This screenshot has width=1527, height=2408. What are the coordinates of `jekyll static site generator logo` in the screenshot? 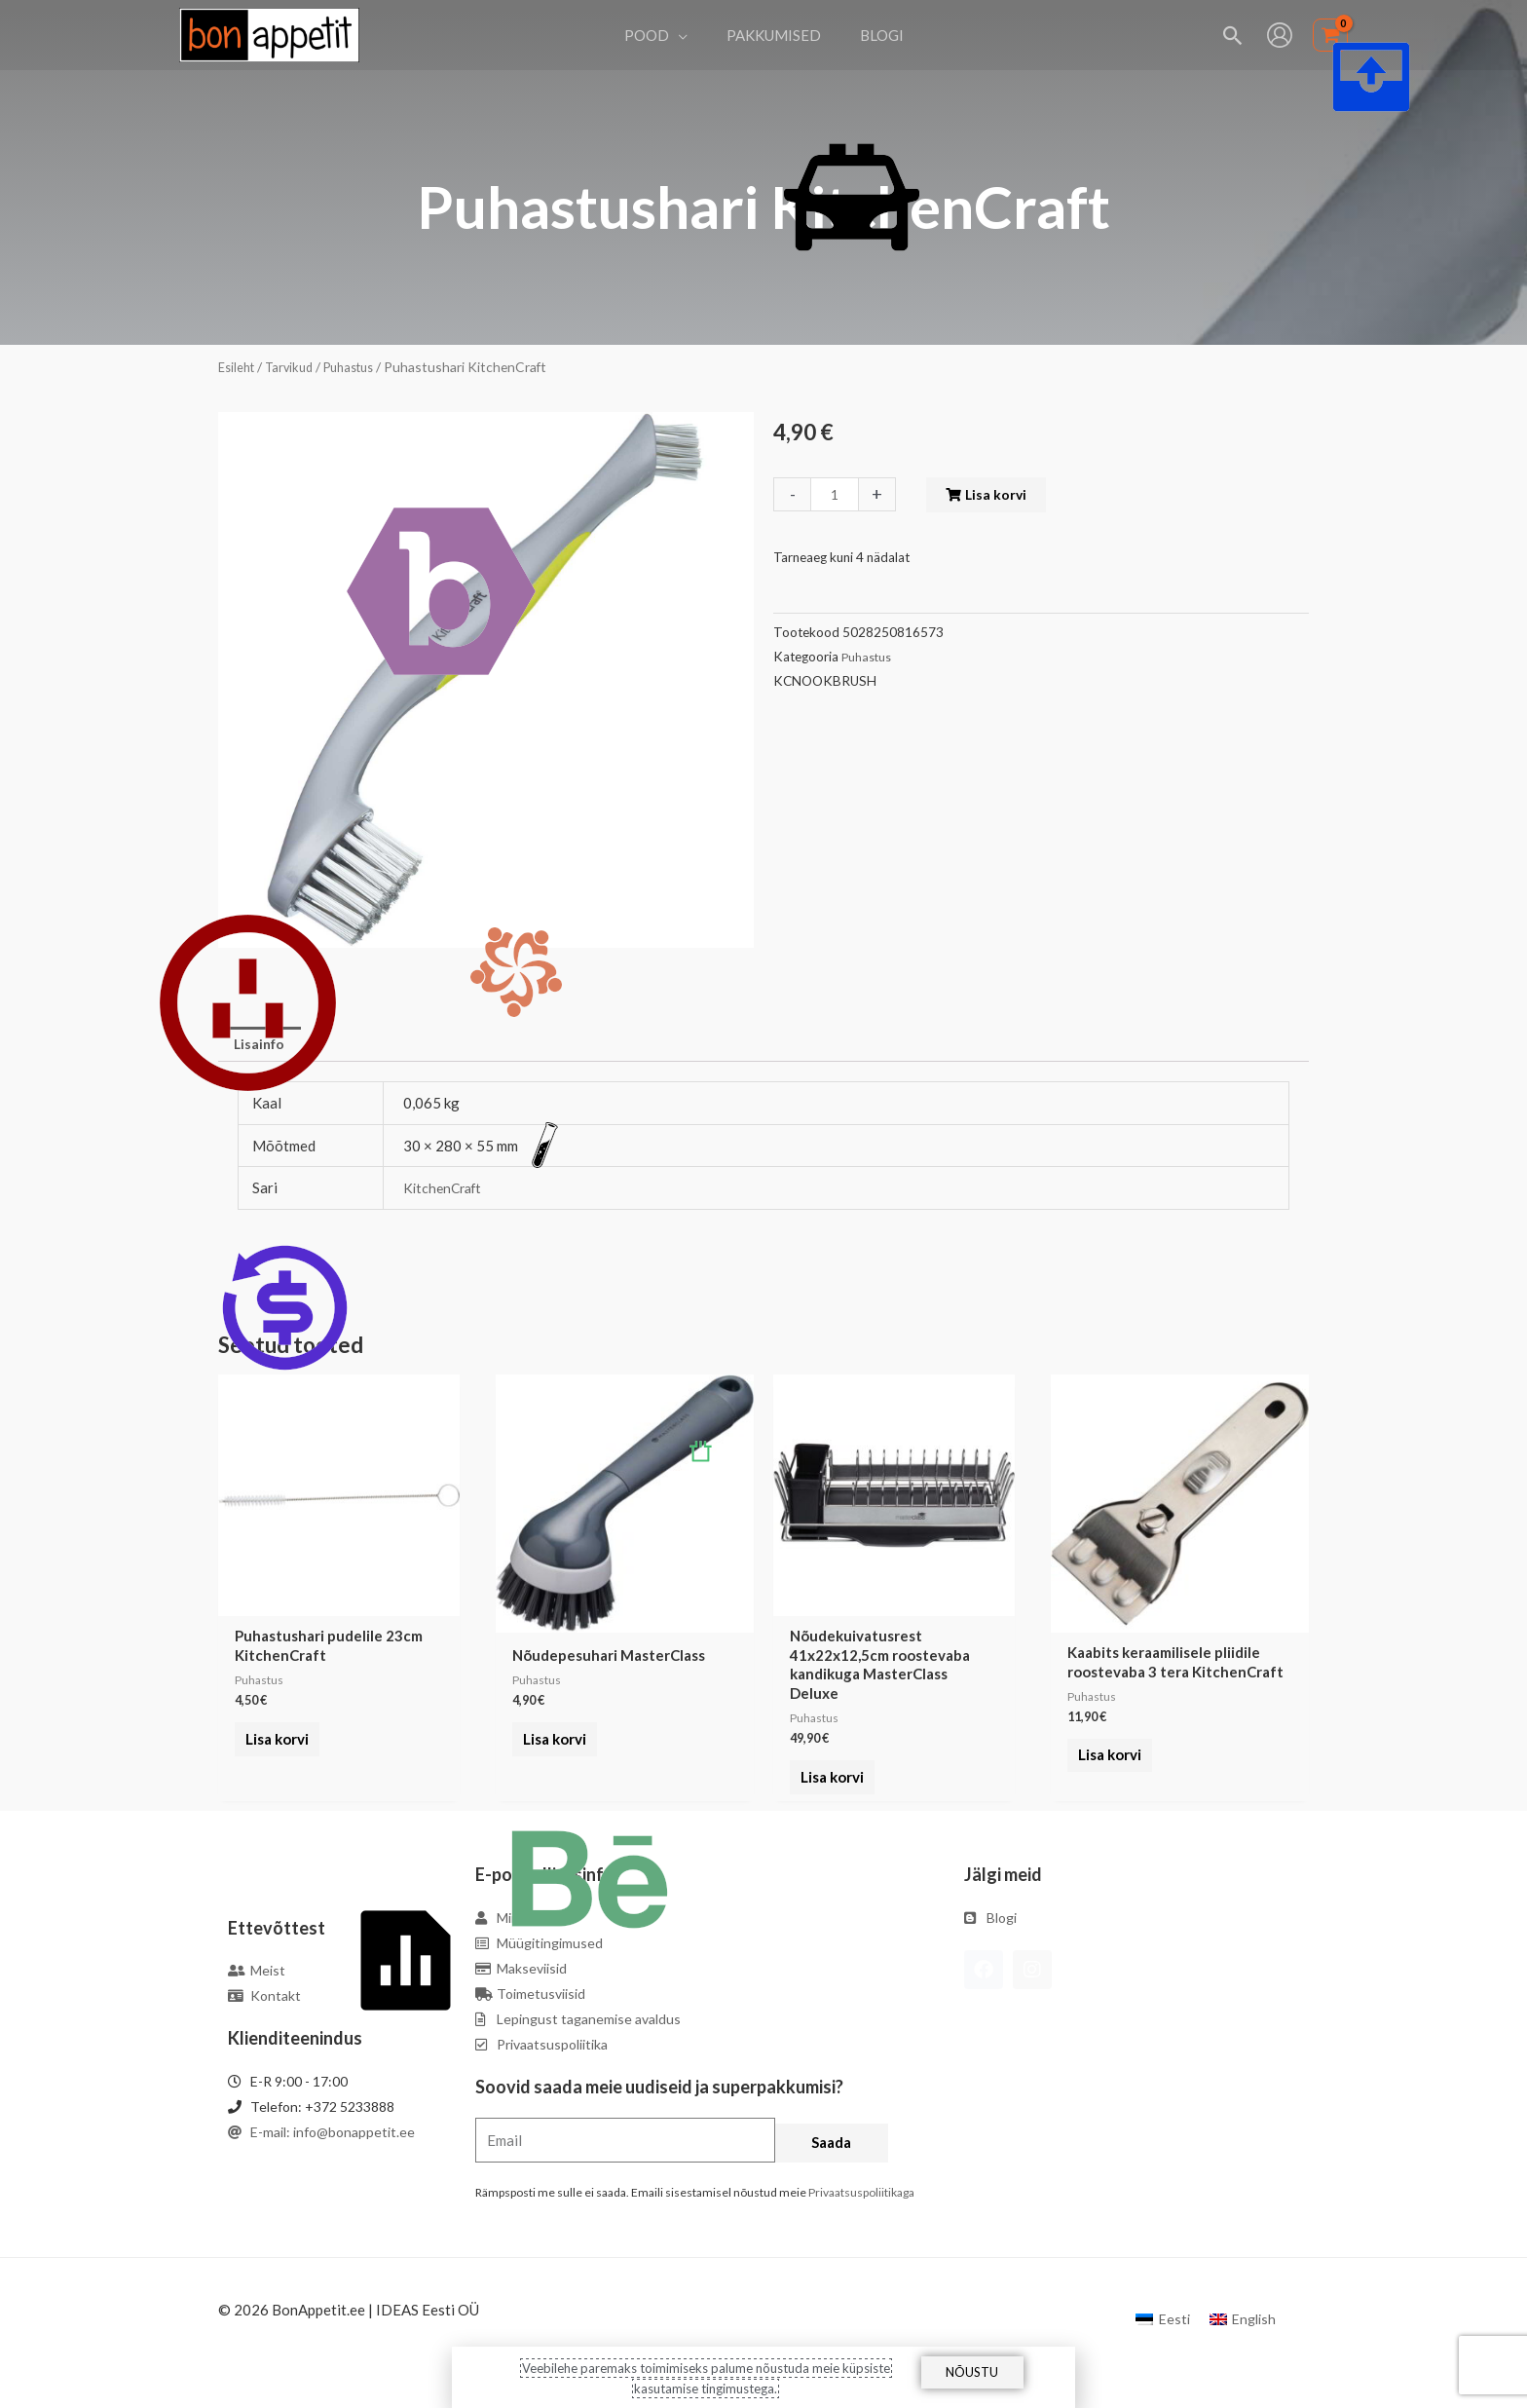 It's located at (544, 1145).